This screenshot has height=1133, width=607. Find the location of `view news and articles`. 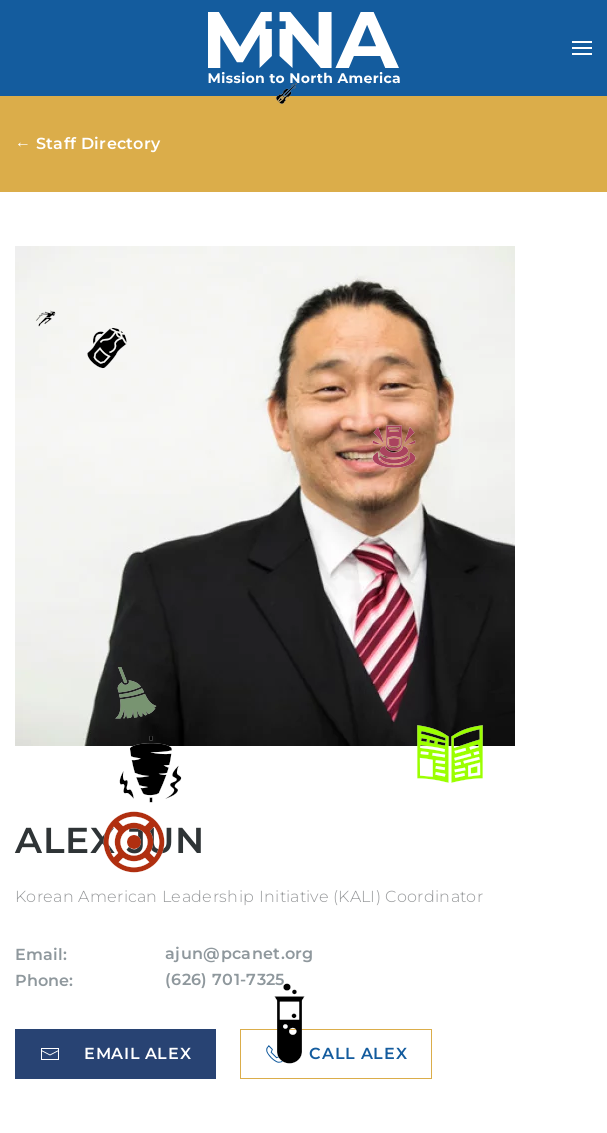

view news and articles is located at coordinates (450, 754).